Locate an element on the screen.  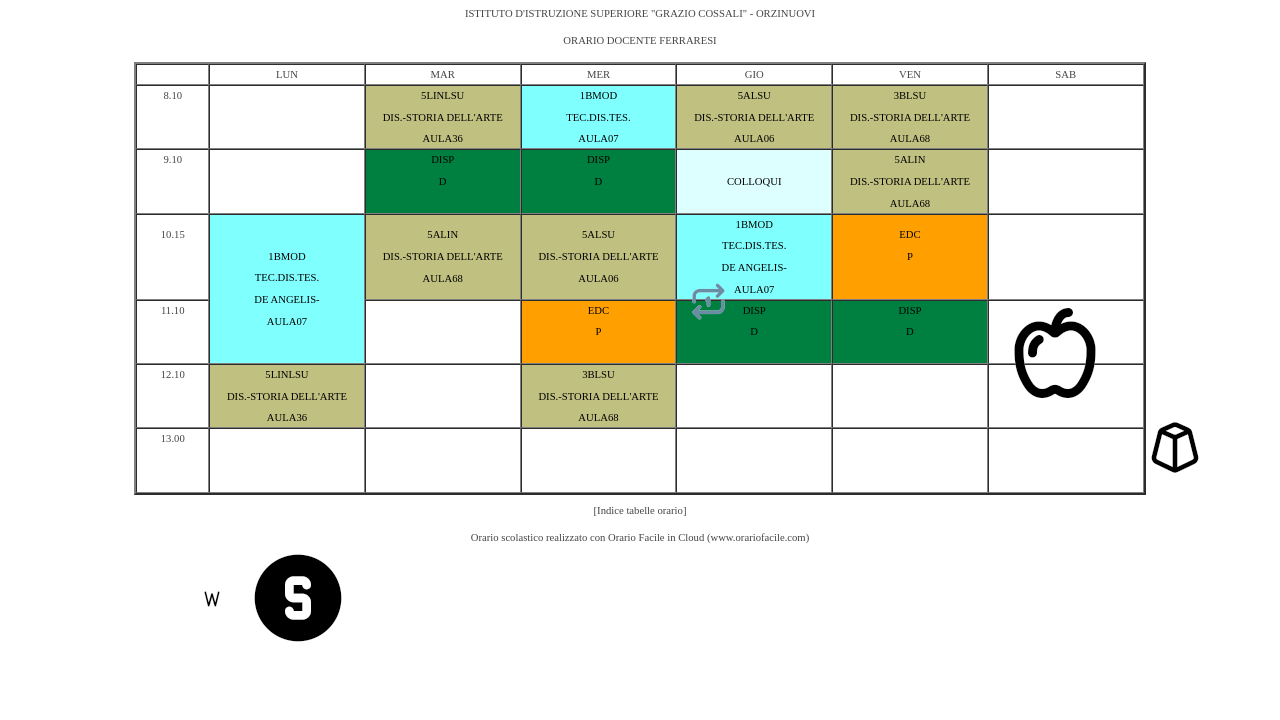
view 3D object or model is located at coordinates (1175, 448).